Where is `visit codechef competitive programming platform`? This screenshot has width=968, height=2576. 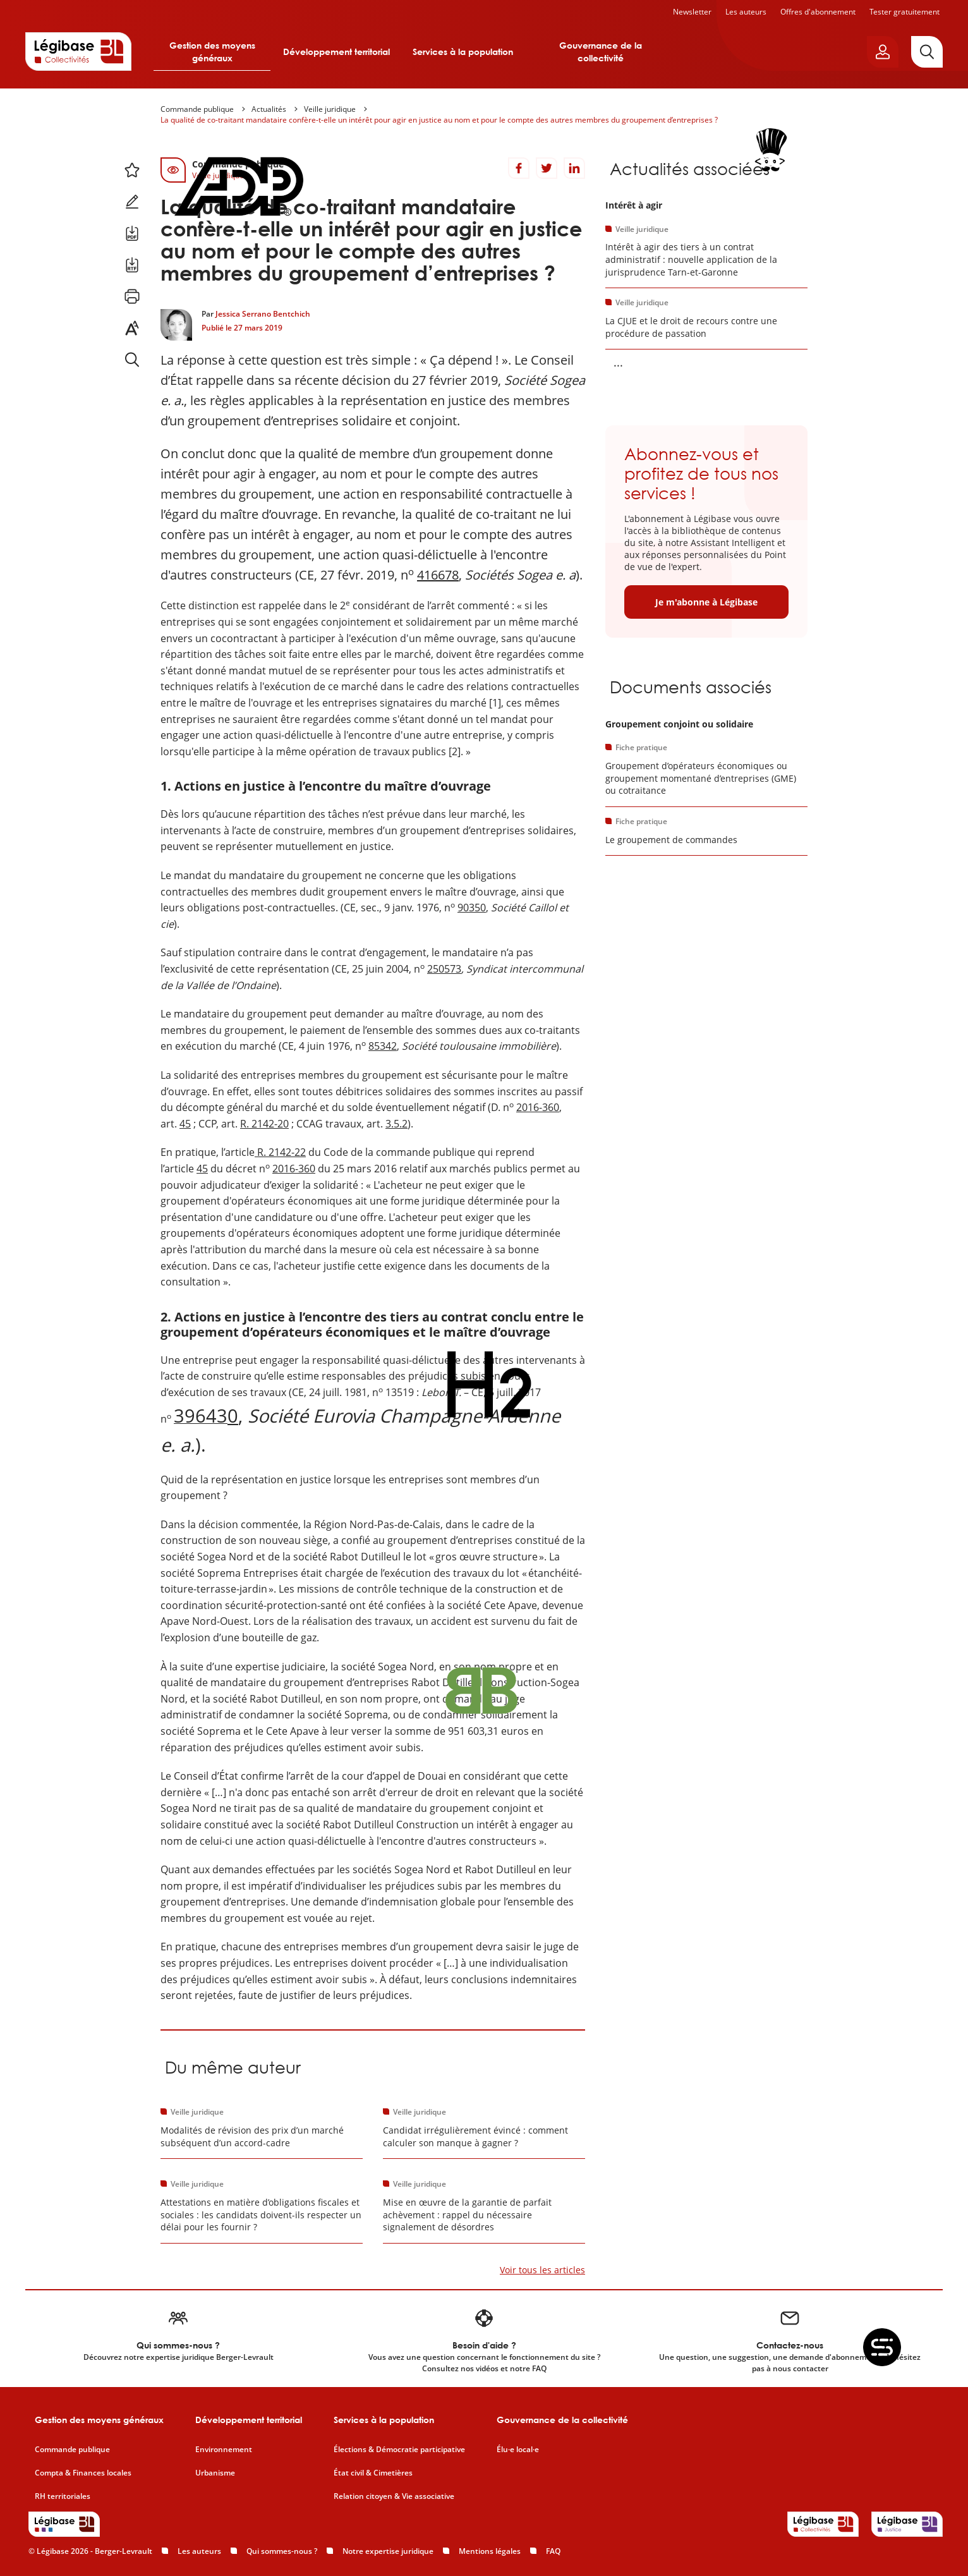
visit codechef competitive programming platform is located at coordinates (771, 150).